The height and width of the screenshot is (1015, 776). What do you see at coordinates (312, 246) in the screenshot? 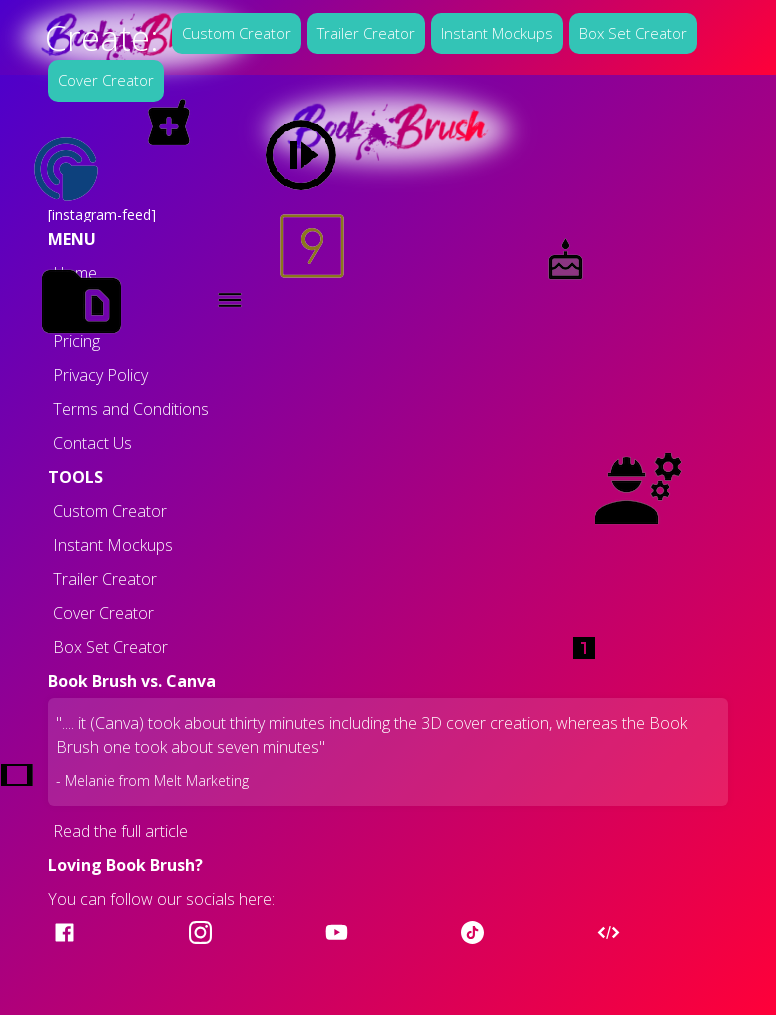
I see `select number nine from a numeric keypad` at bounding box center [312, 246].